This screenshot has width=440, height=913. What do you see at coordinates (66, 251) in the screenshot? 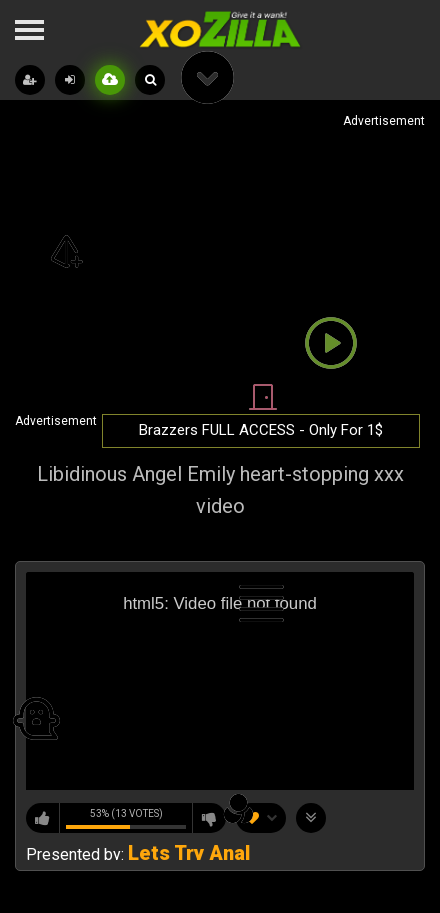
I see `add a new 3D object or shape` at bounding box center [66, 251].